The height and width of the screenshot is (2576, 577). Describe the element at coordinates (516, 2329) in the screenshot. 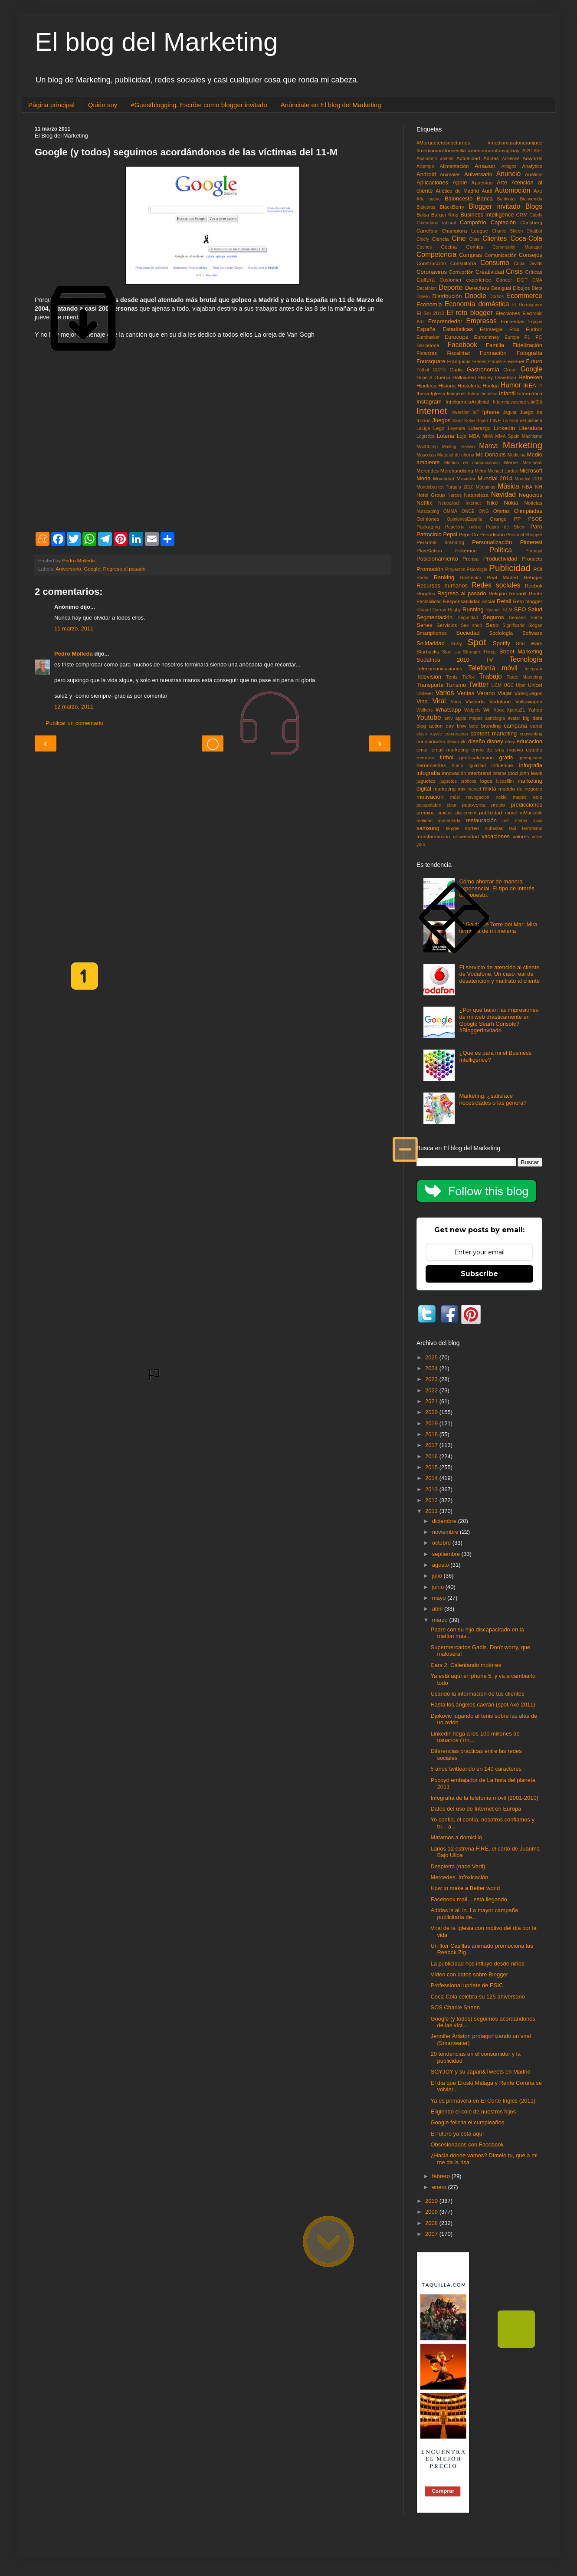

I see `stop media playback` at that location.